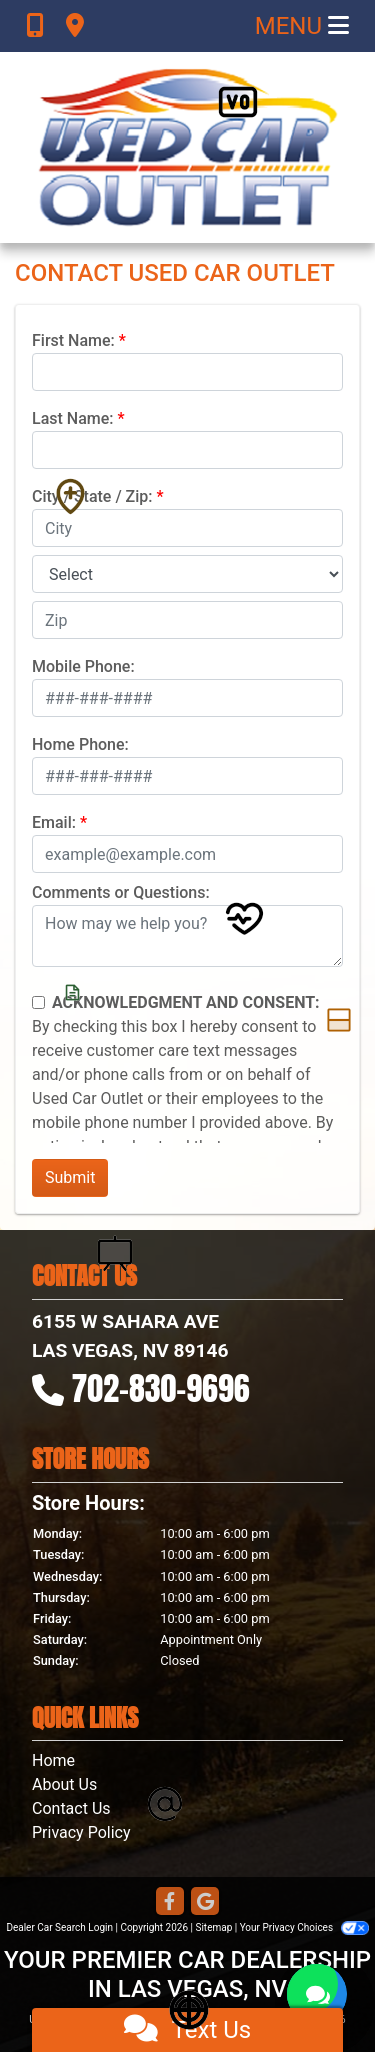 The width and height of the screenshot is (375, 2052). I want to click on toggle bottom panel visibility, so click(339, 1020).